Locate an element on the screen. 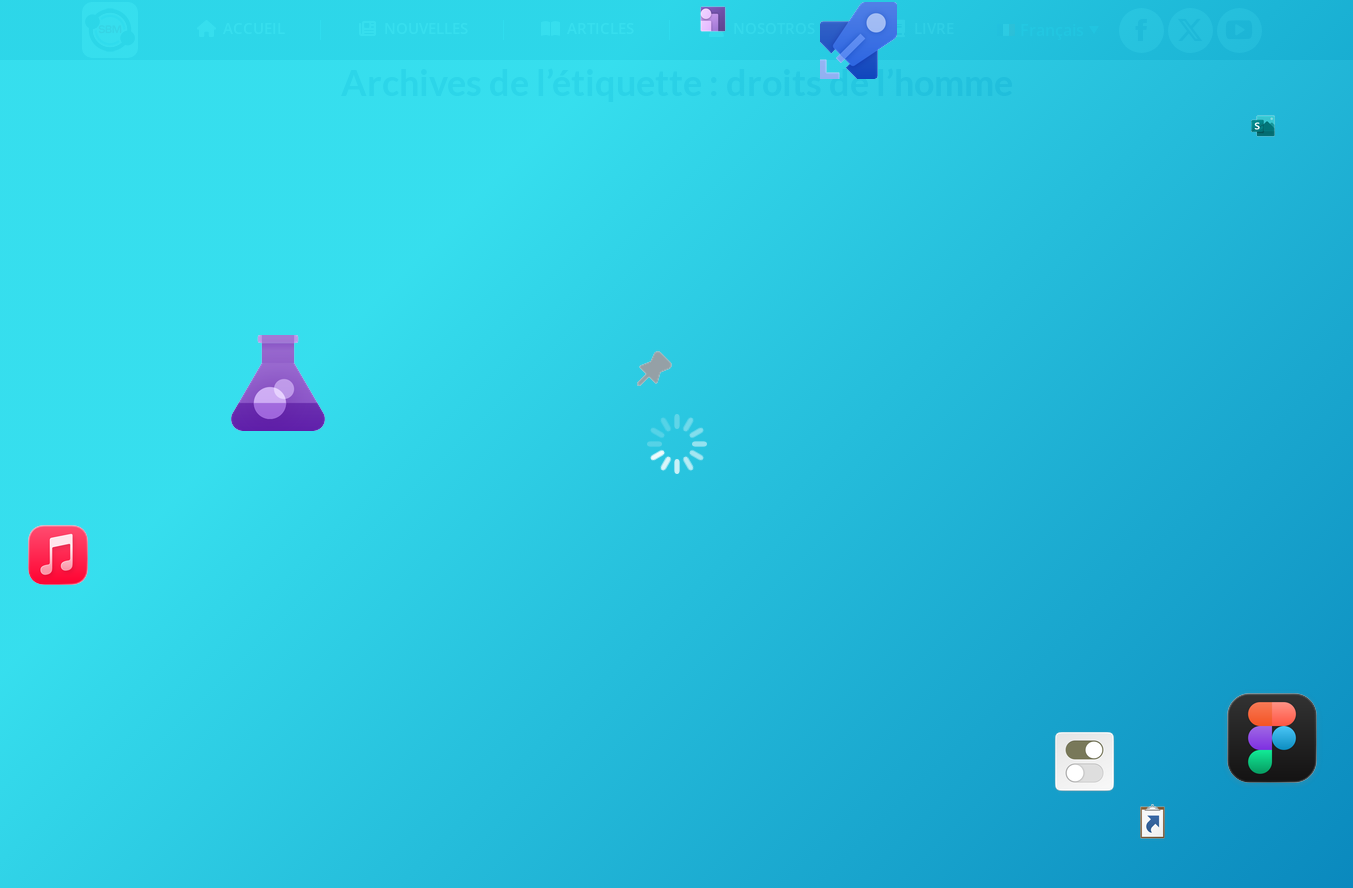 The image size is (1353, 888). open test plans application is located at coordinates (278, 383).